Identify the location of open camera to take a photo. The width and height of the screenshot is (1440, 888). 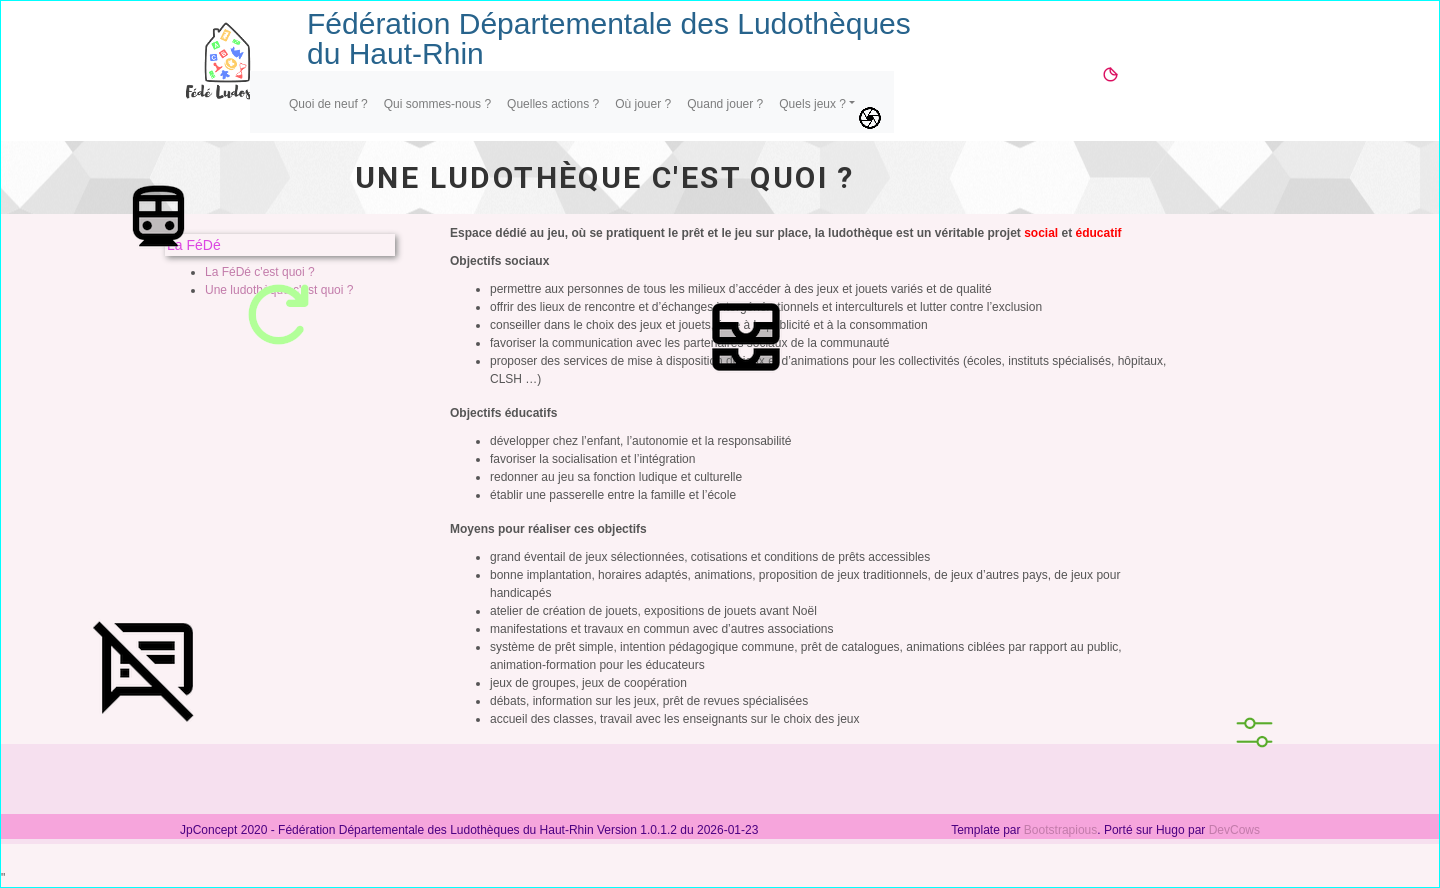
(870, 118).